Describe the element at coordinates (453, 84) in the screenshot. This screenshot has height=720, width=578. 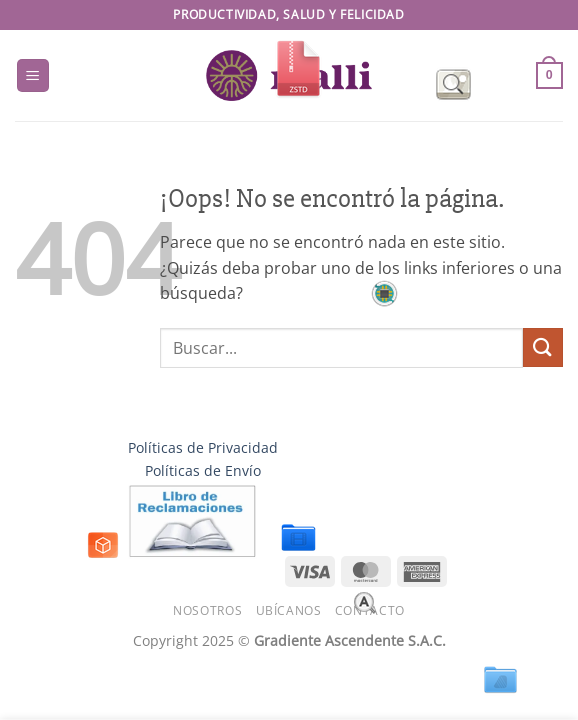
I see `open the photo viewer application` at that location.